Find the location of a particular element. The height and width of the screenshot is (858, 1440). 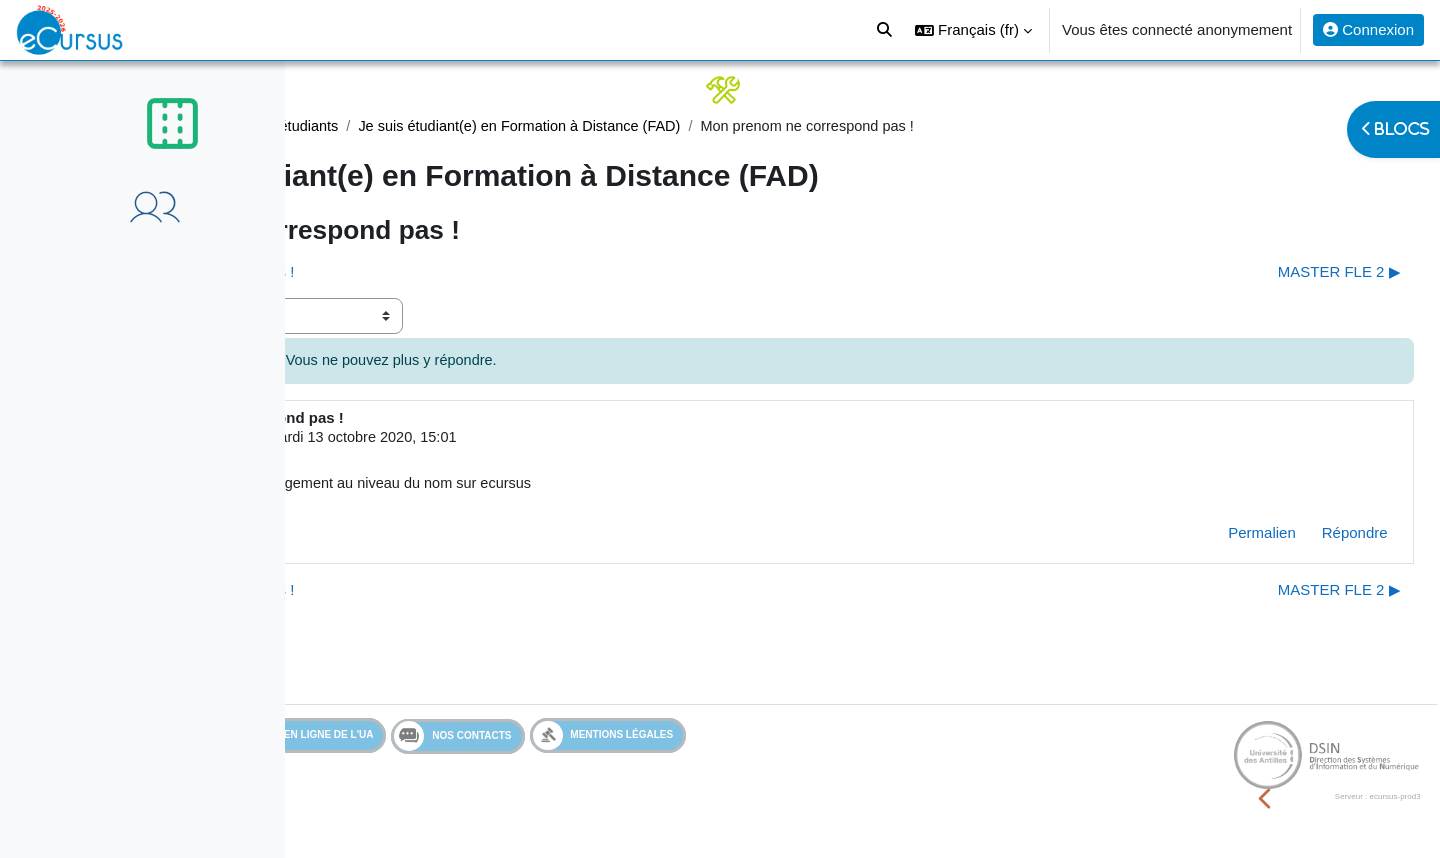

access settings or configuration options is located at coordinates (723, 90).